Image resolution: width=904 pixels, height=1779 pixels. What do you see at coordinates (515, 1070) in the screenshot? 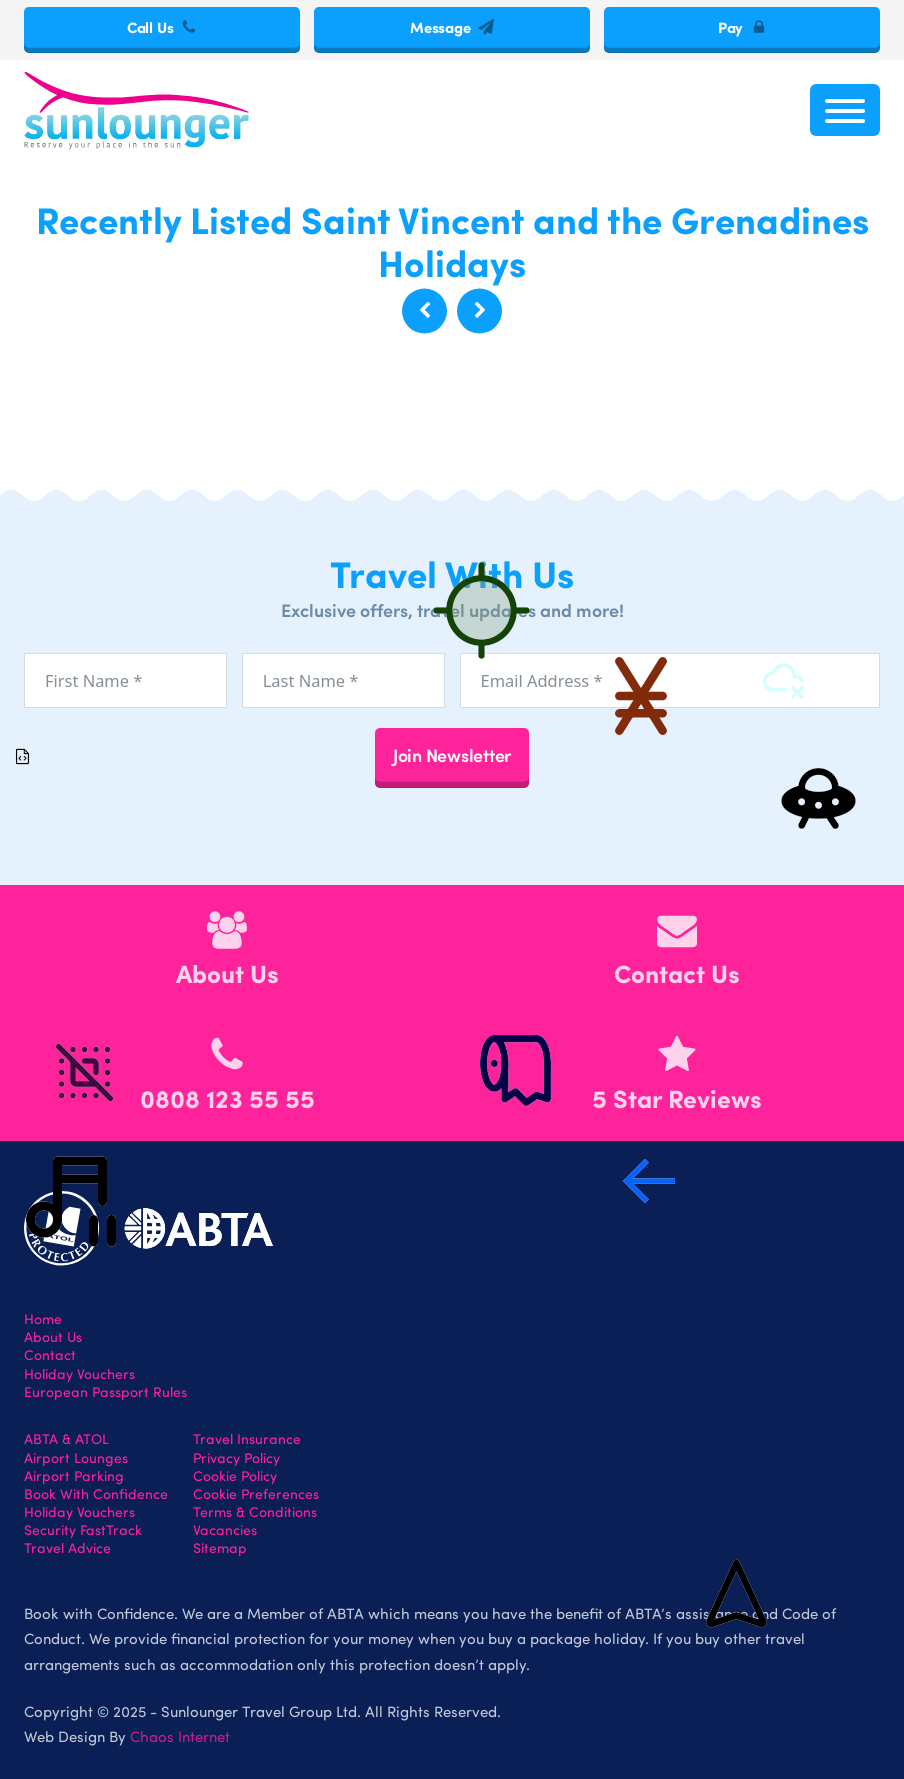
I see `indicates restroom or bathroom location` at bounding box center [515, 1070].